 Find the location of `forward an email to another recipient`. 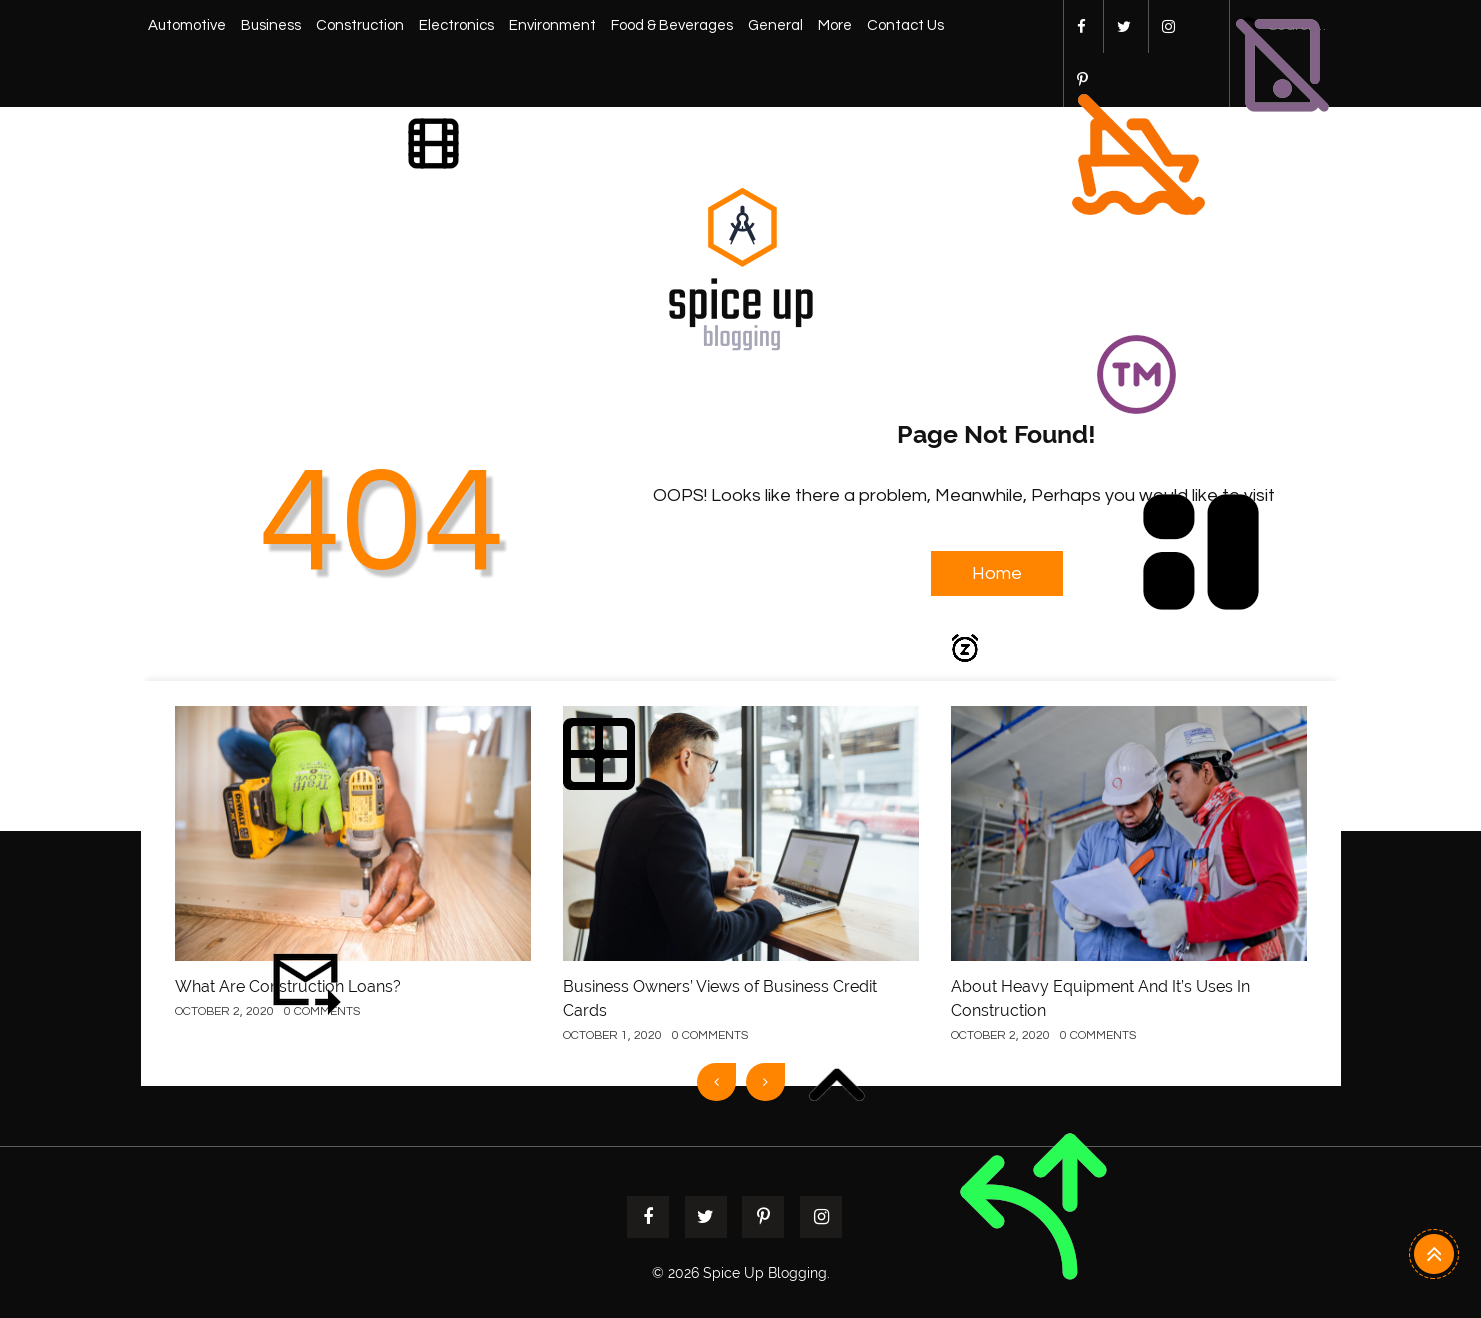

forward an email to another recipient is located at coordinates (305, 979).